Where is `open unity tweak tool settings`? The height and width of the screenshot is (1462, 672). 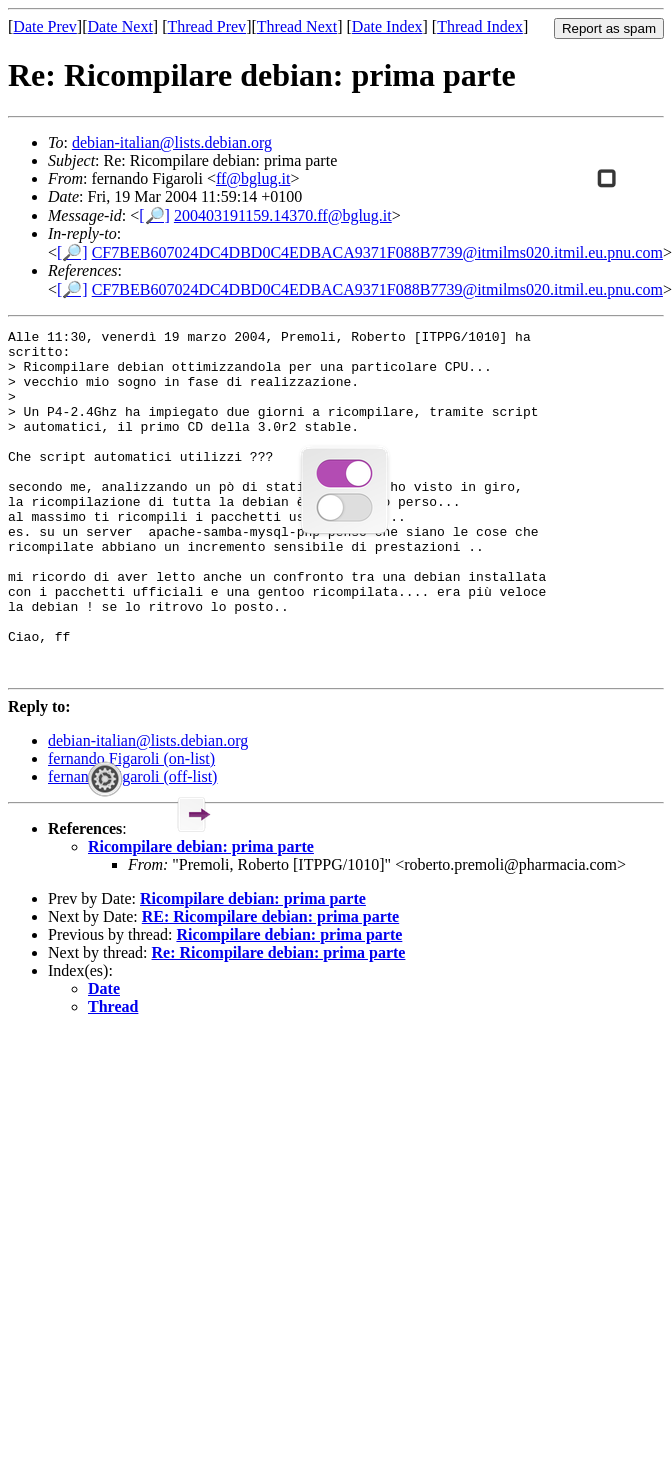
open unity tweak tool settings is located at coordinates (344, 490).